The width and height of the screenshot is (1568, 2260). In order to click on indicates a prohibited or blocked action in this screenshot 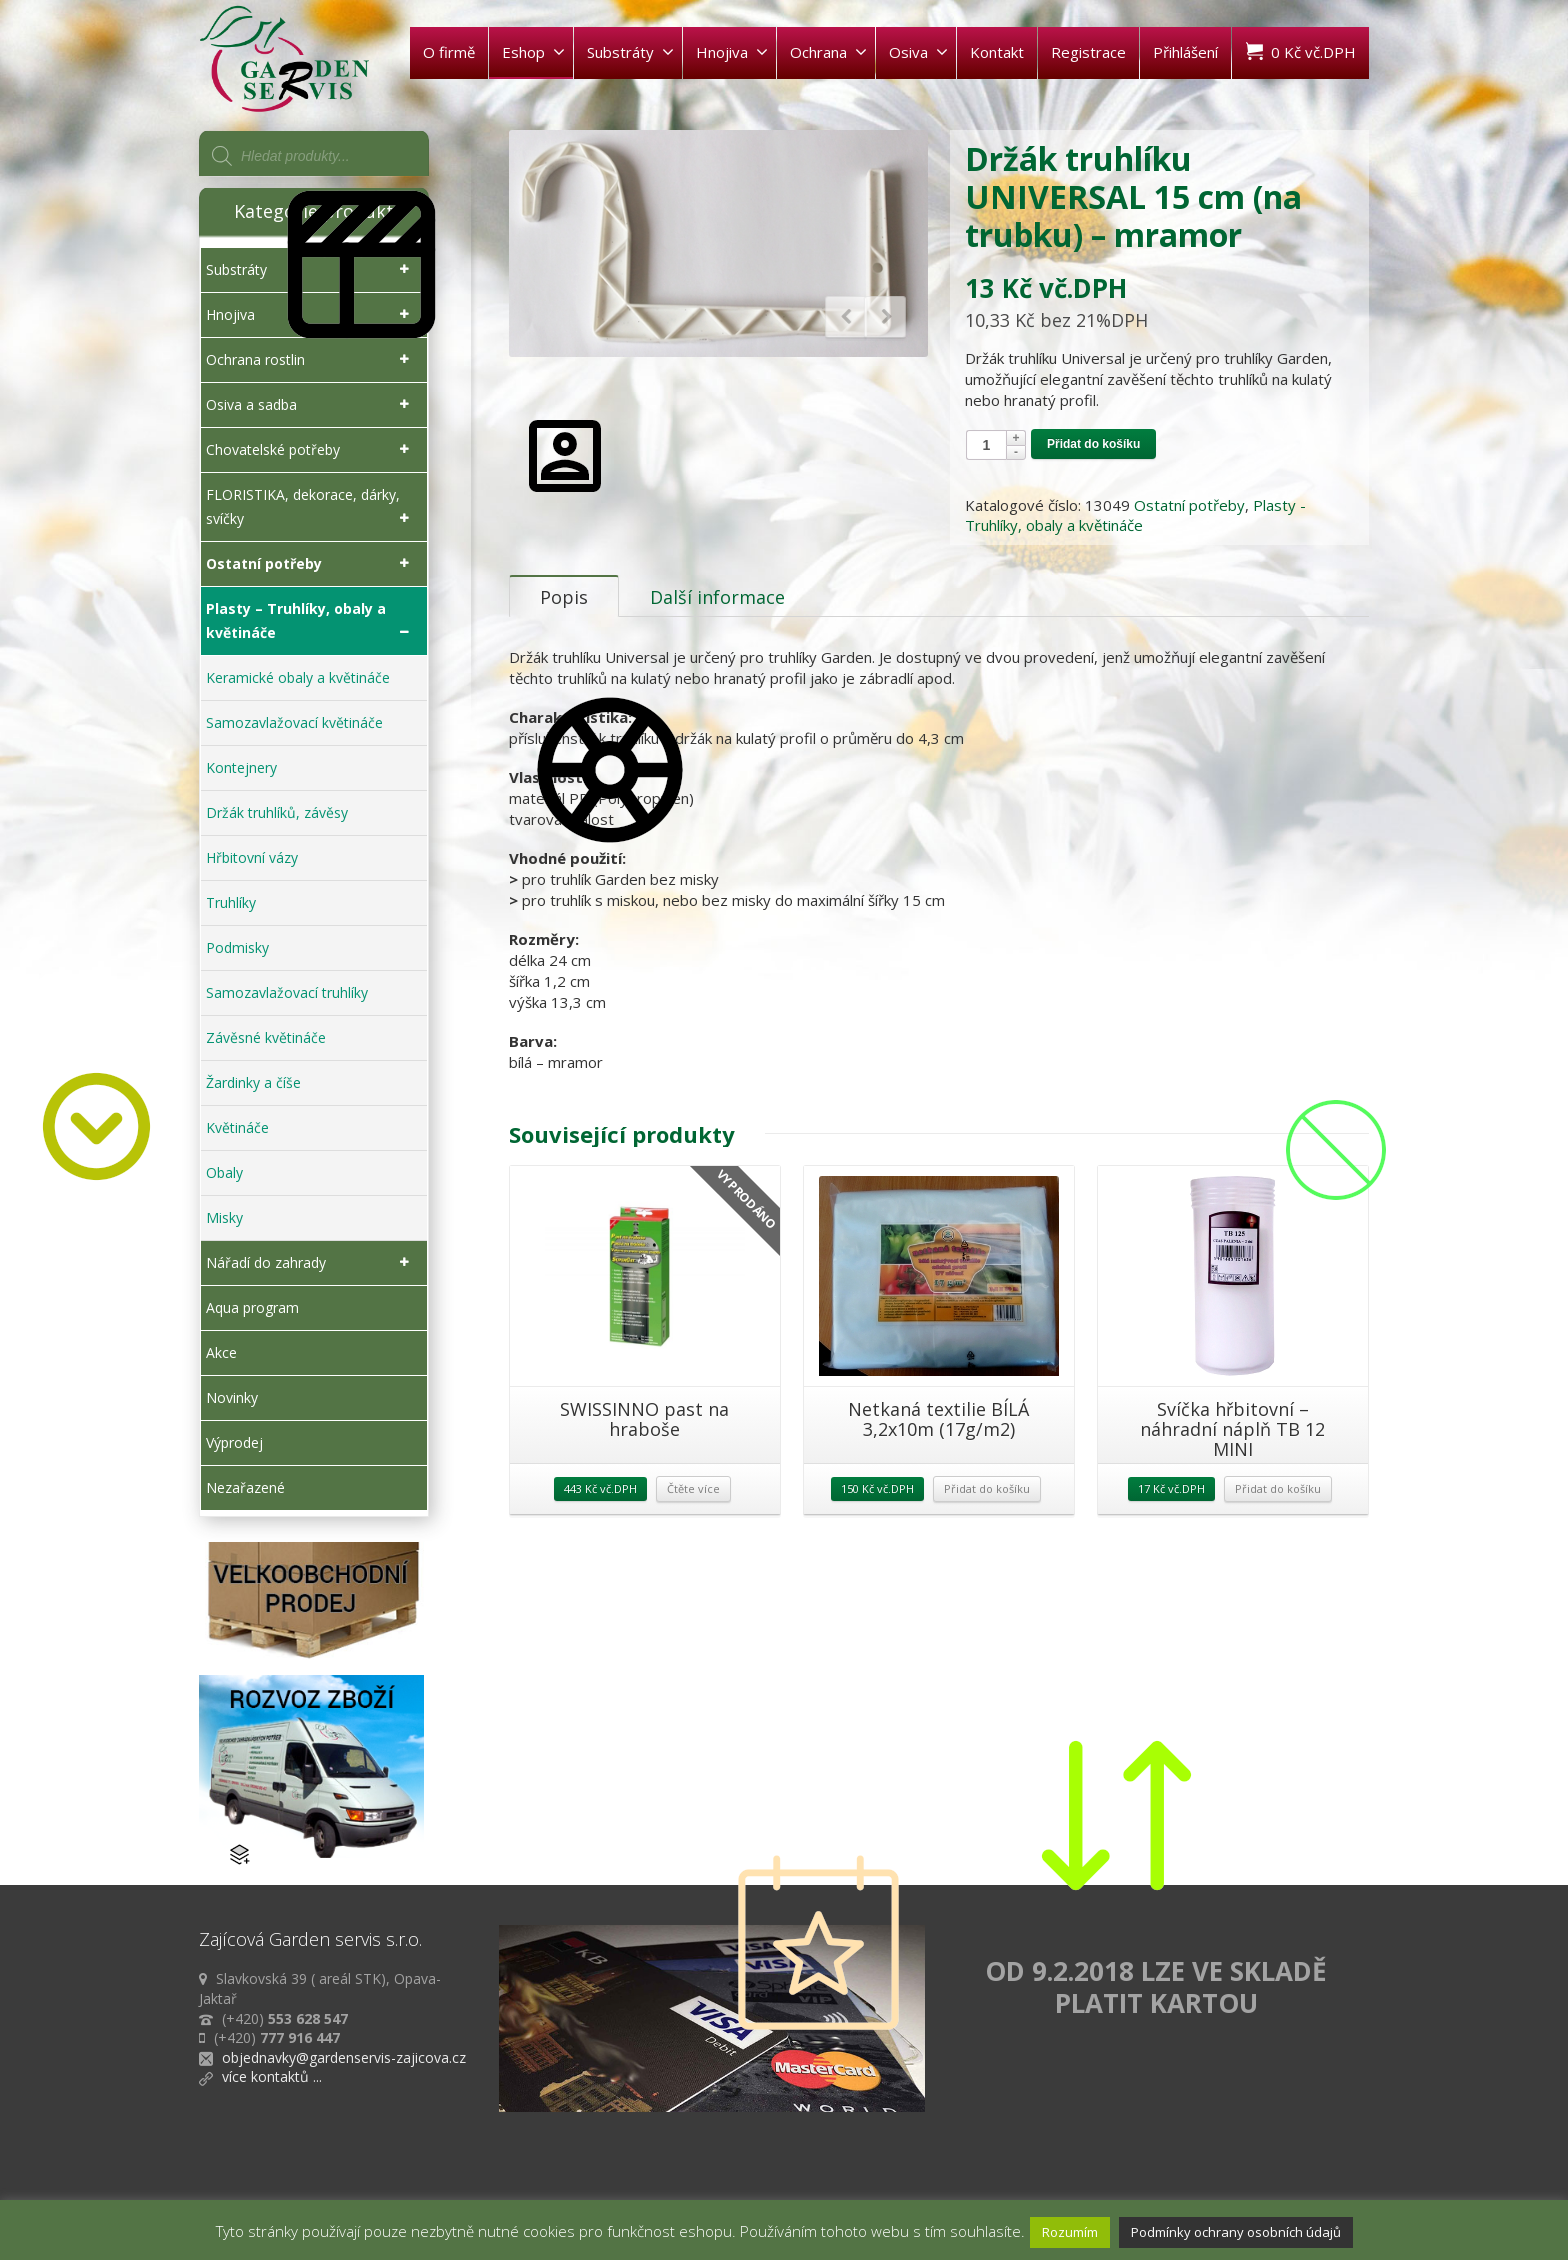, I will do `click(1336, 1150)`.